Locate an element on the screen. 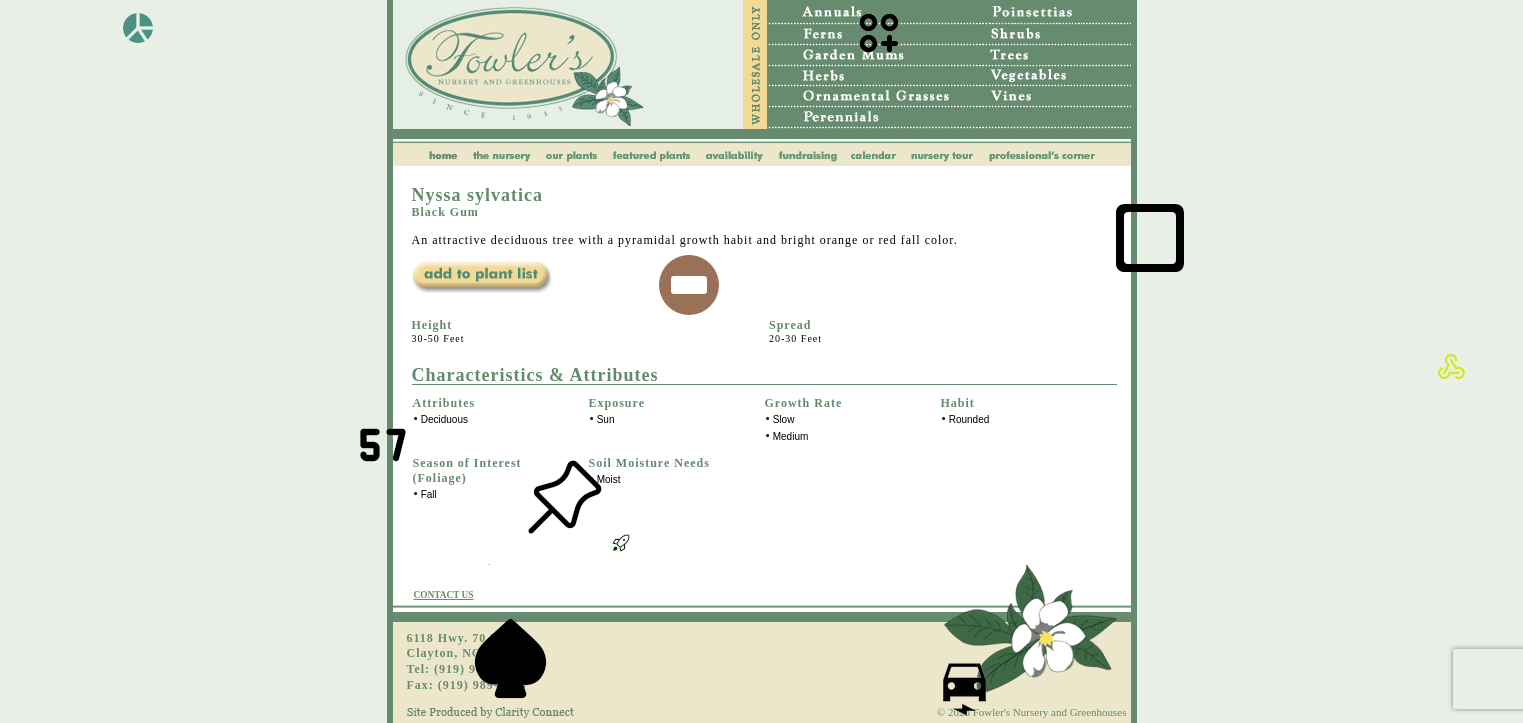 Image resolution: width=1523 pixels, height=723 pixels. add a new item to a collection or group is located at coordinates (879, 33).